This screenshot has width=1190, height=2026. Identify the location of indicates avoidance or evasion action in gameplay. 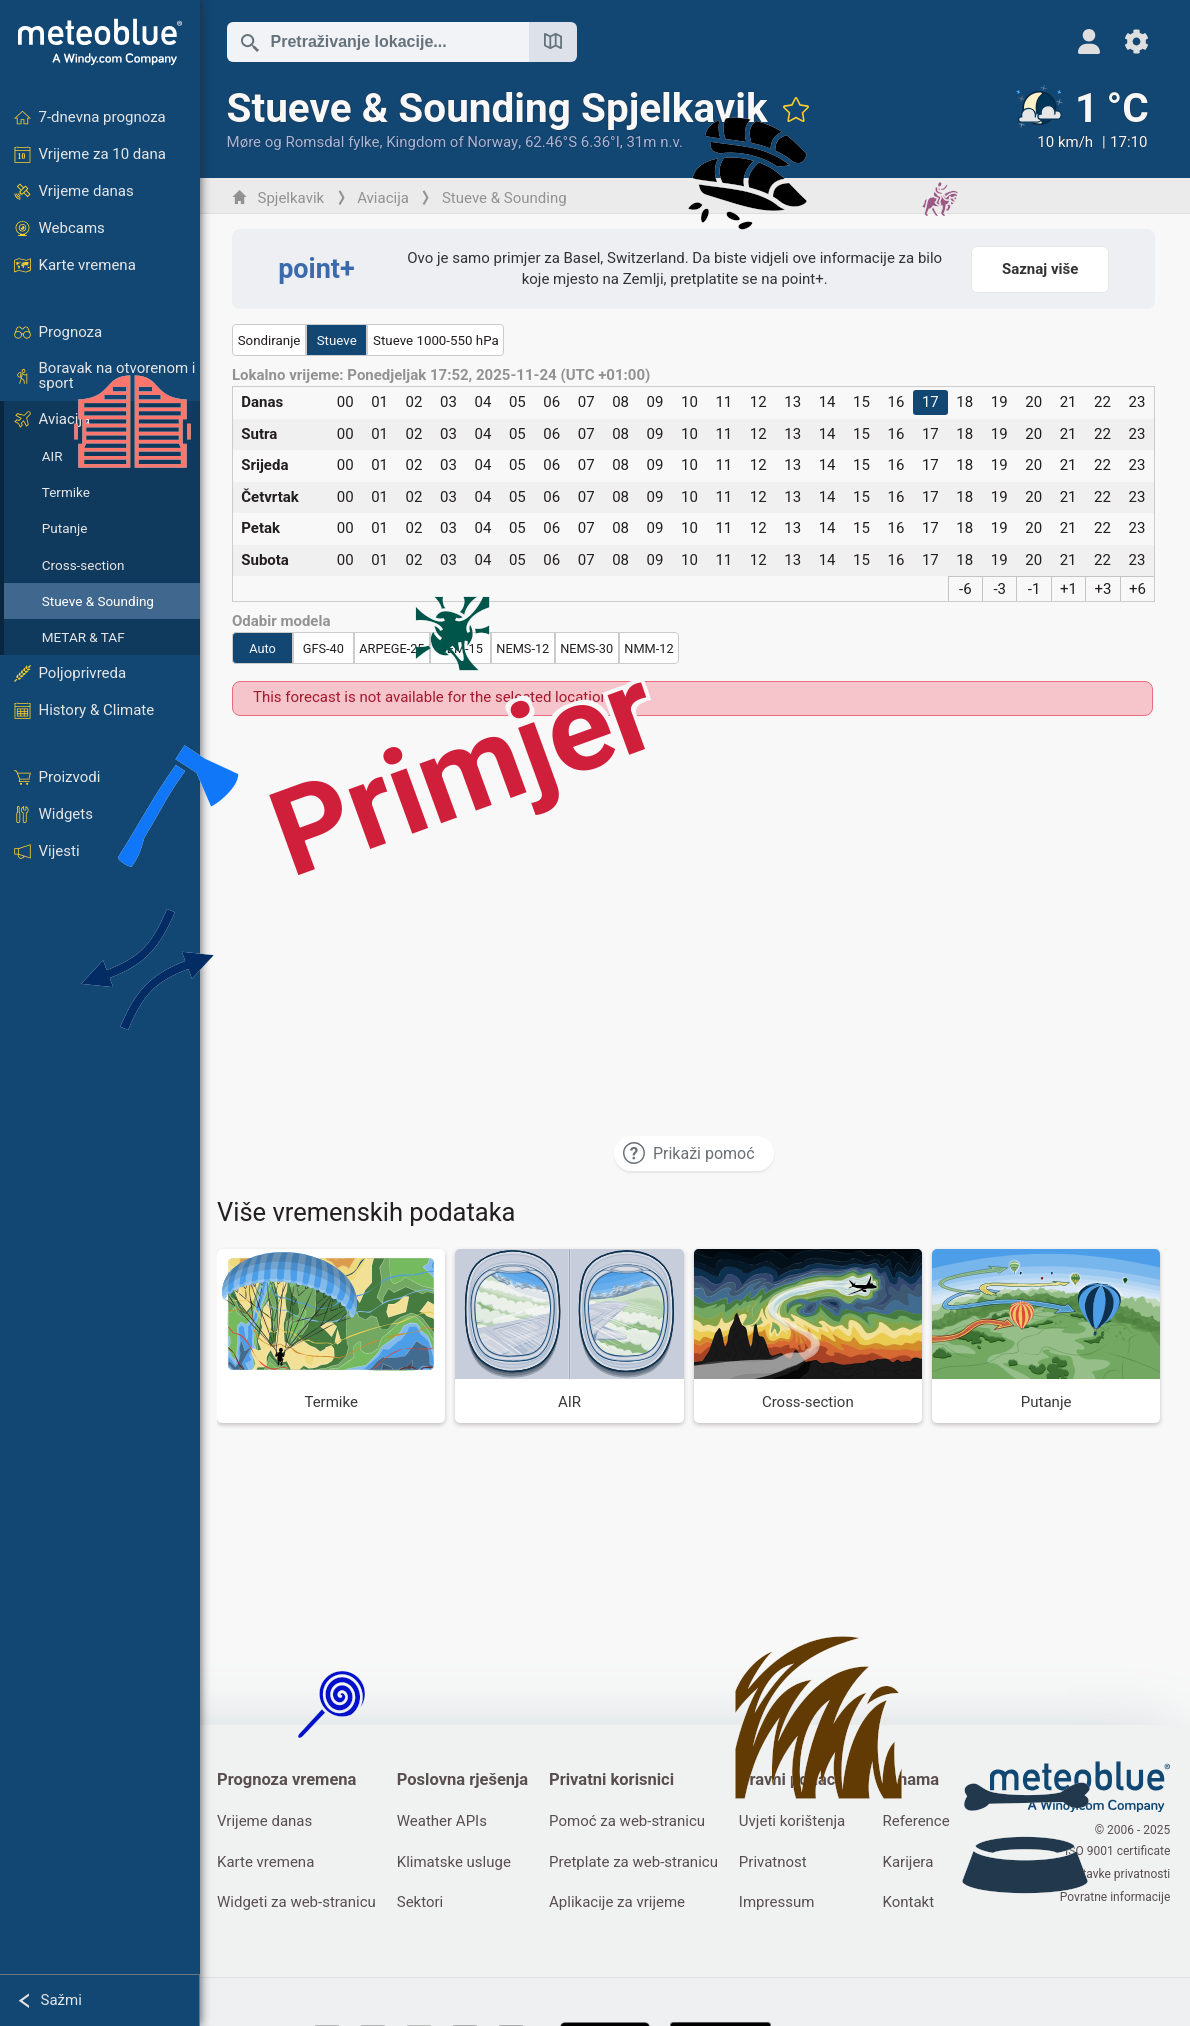
(147, 969).